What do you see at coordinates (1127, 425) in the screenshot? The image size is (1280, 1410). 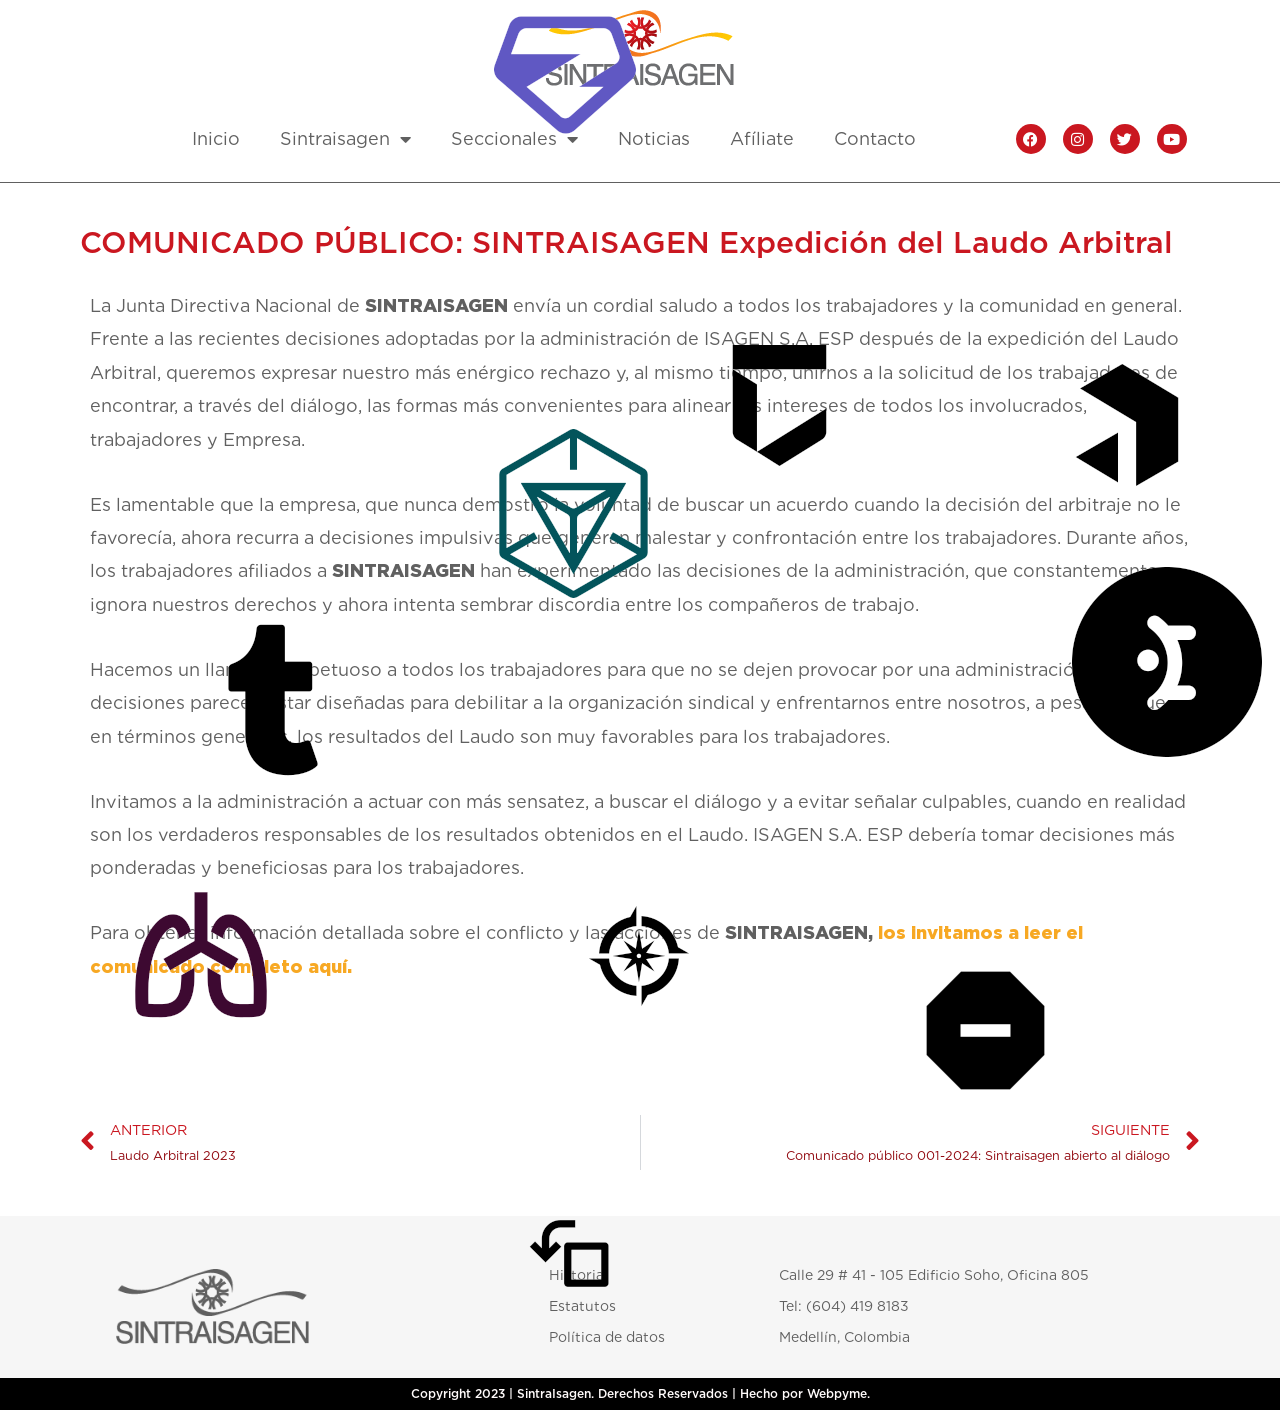 I see `payload cms logo` at bounding box center [1127, 425].